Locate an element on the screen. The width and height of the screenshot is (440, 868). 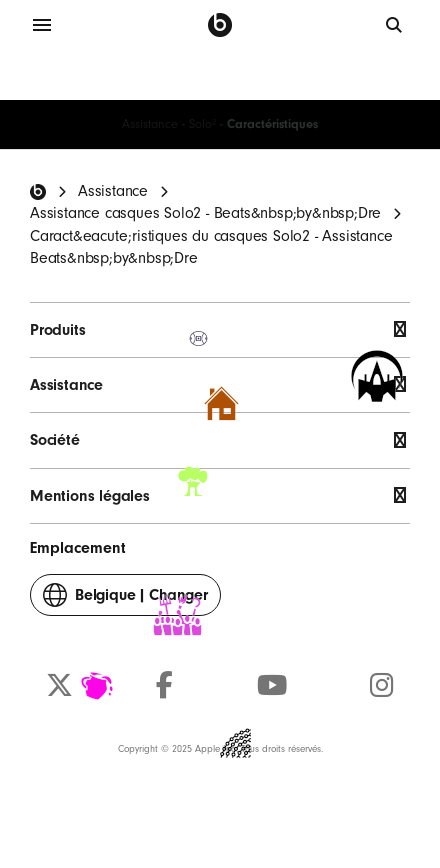
indicates a rebellion or protest event in-game is located at coordinates (177, 611).